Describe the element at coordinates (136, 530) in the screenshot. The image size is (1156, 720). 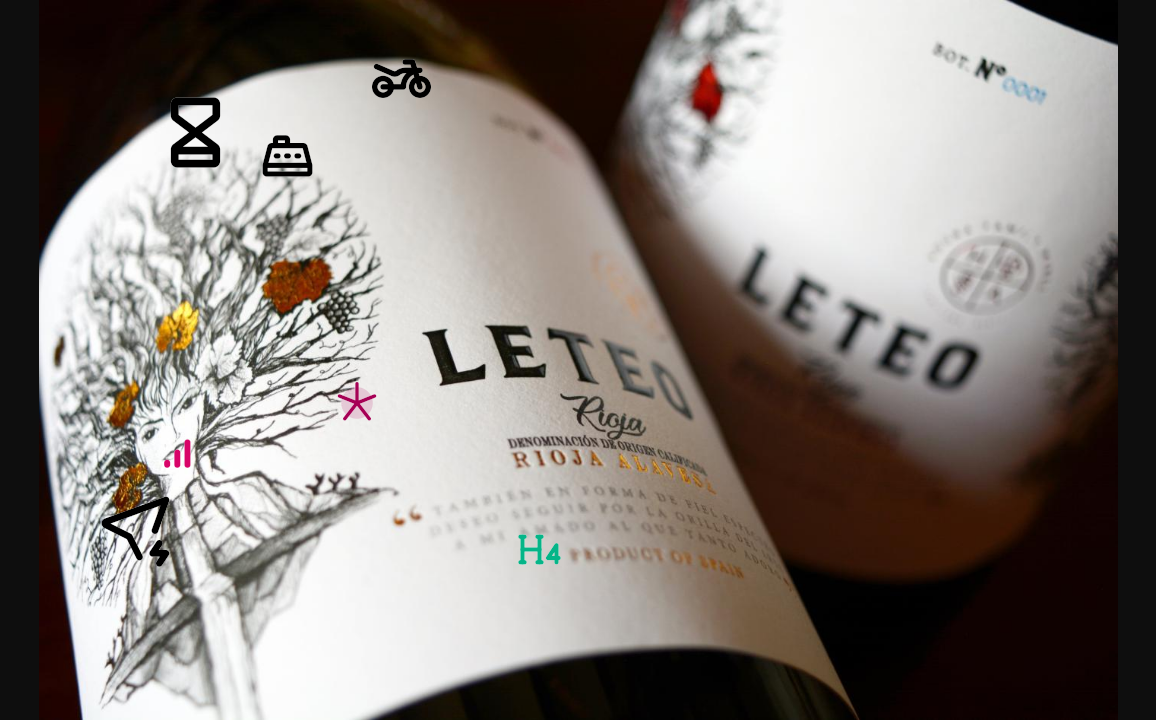
I see `quick location access or rapid positioning` at that location.